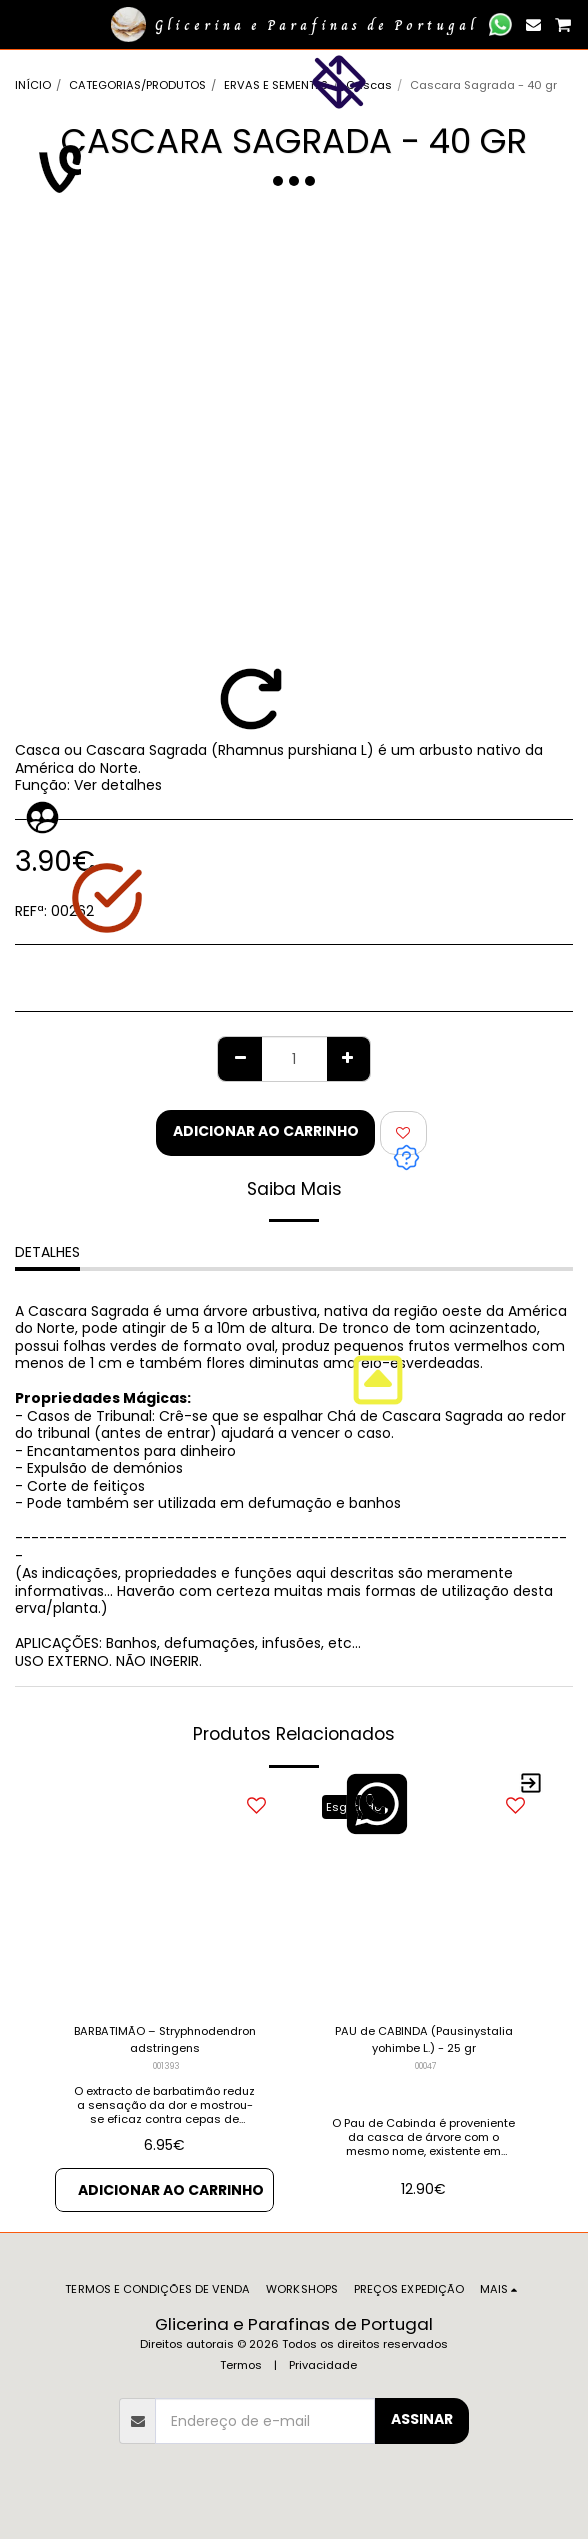 This screenshot has width=588, height=2539. What do you see at coordinates (377, 1804) in the screenshot?
I see `open WhatsApp messaging app` at bounding box center [377, 1804].